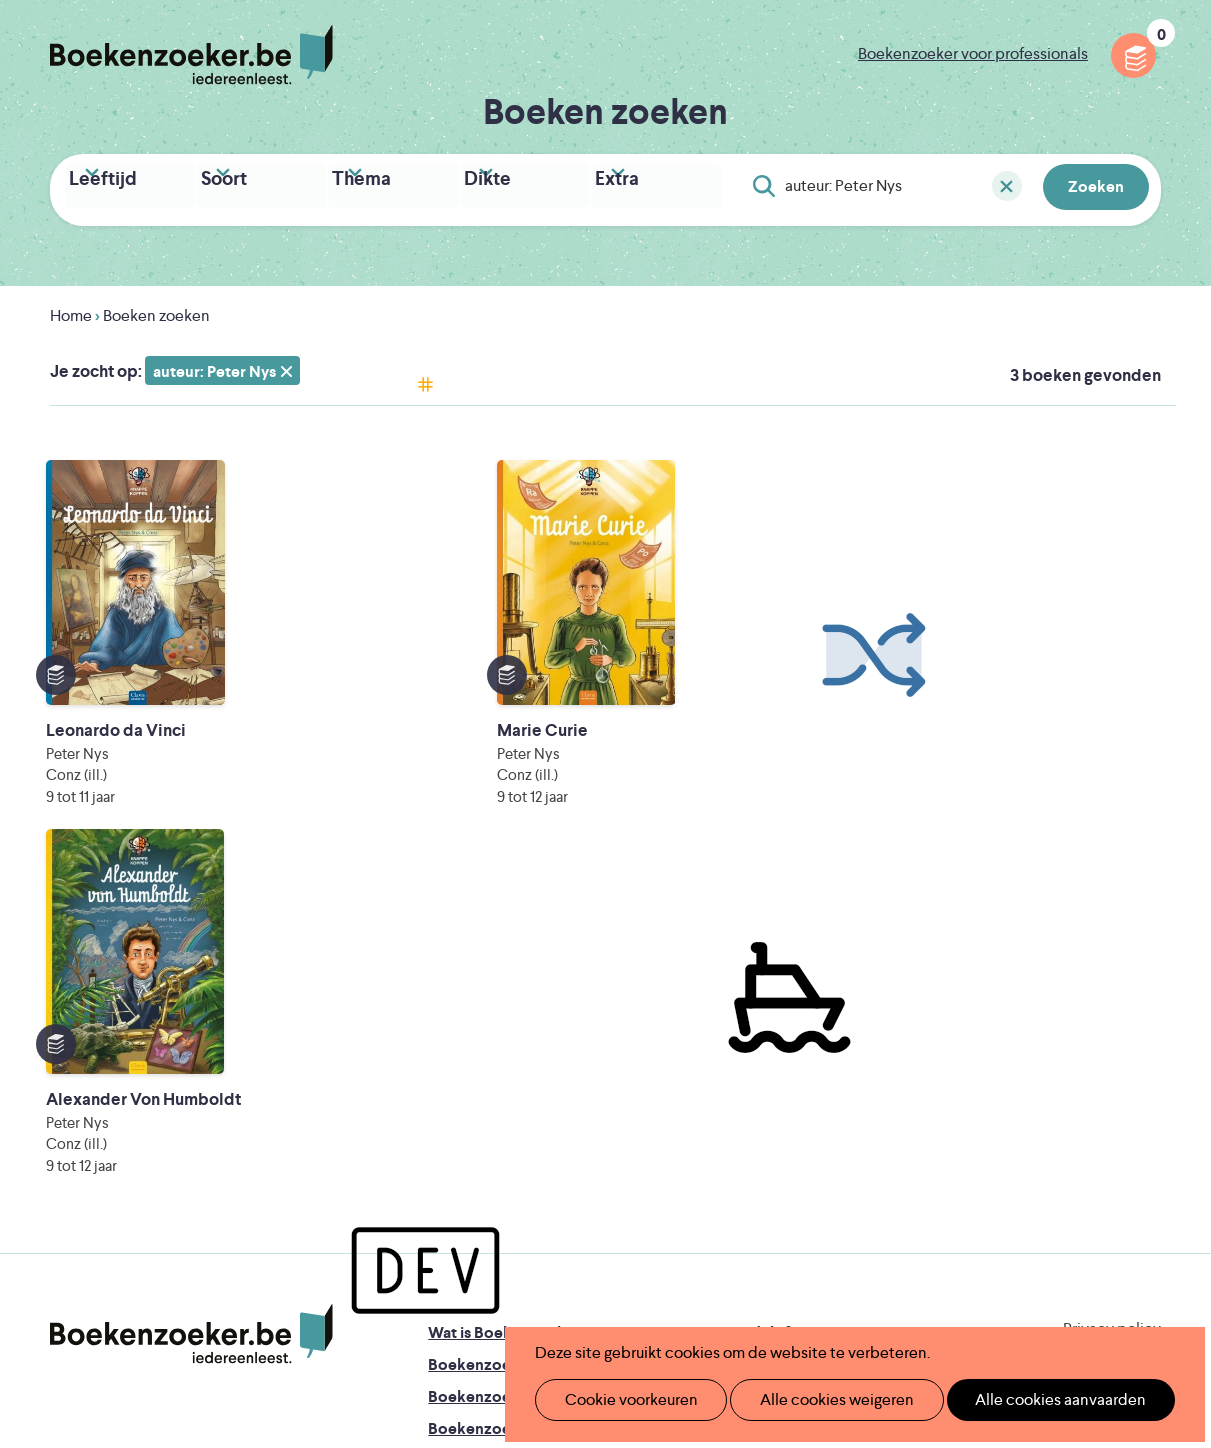 The height and width of the screenshot is (1448, 1211). Describe the element at coordinates (425, 1270) in the screenshot. I see `visit dev.to community profile` at that location.